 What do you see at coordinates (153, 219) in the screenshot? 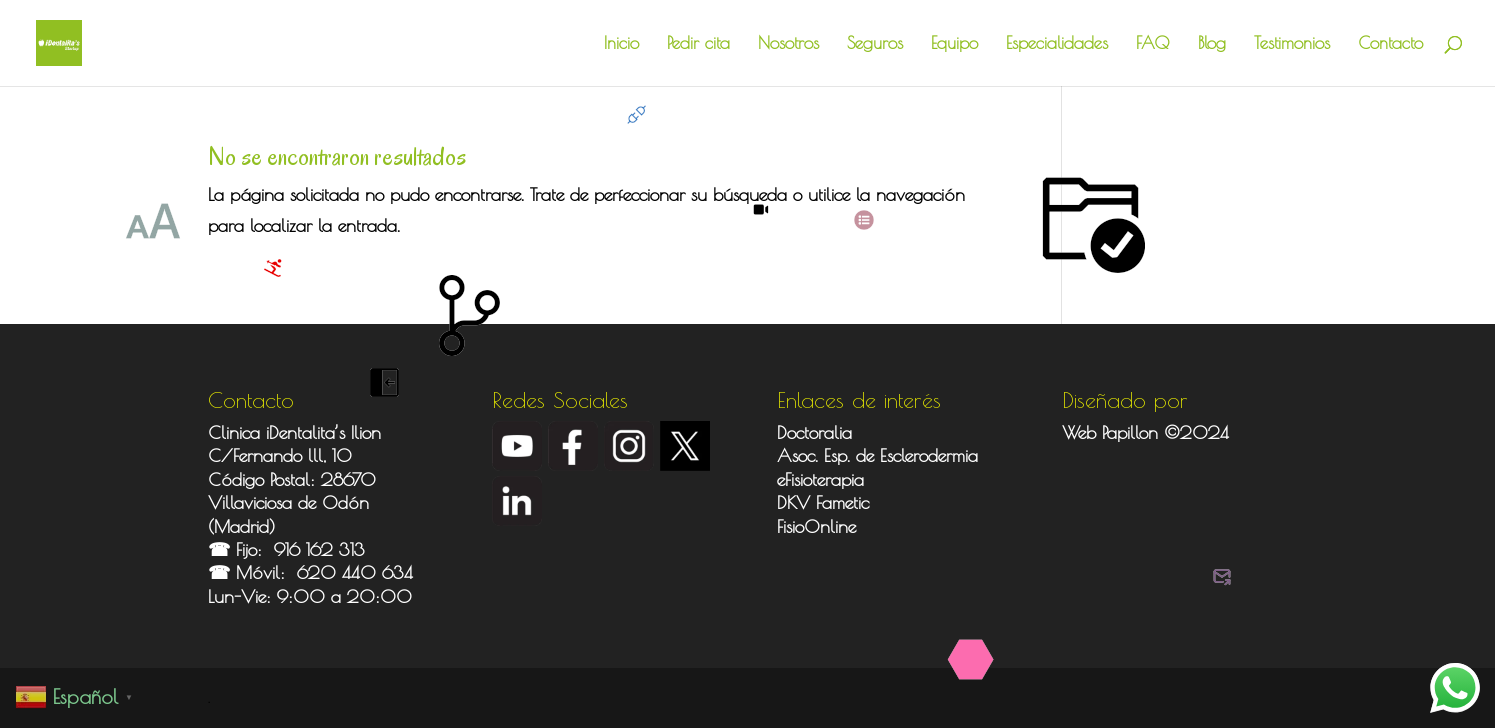
I see `adjust text size settings` at bounding box center [153, 219].